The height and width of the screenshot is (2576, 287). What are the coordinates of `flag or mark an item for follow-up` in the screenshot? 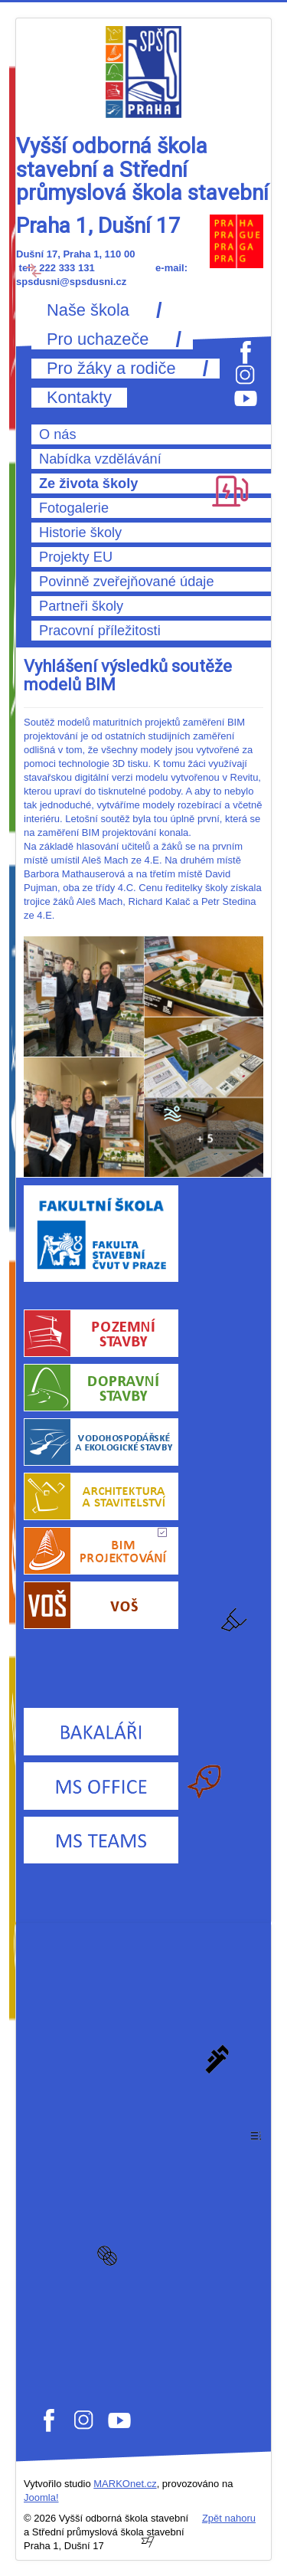 It's located at (148, 2542).